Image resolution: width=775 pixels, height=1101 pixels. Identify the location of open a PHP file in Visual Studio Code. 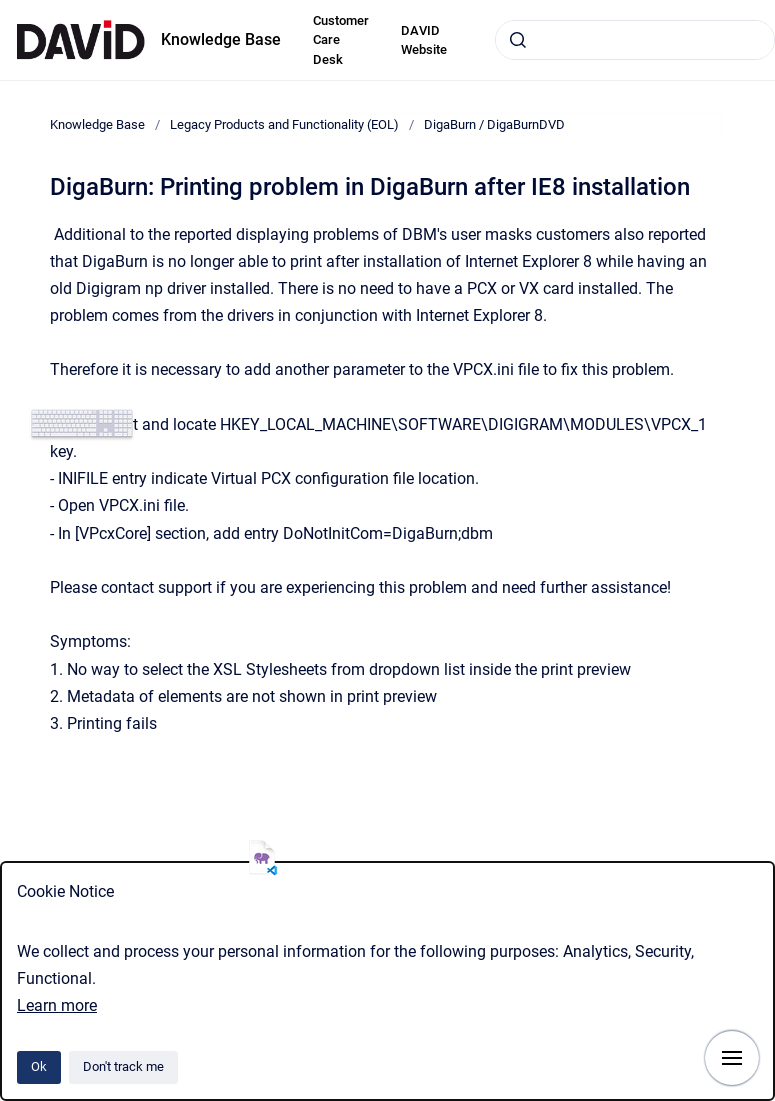
(262, 858).